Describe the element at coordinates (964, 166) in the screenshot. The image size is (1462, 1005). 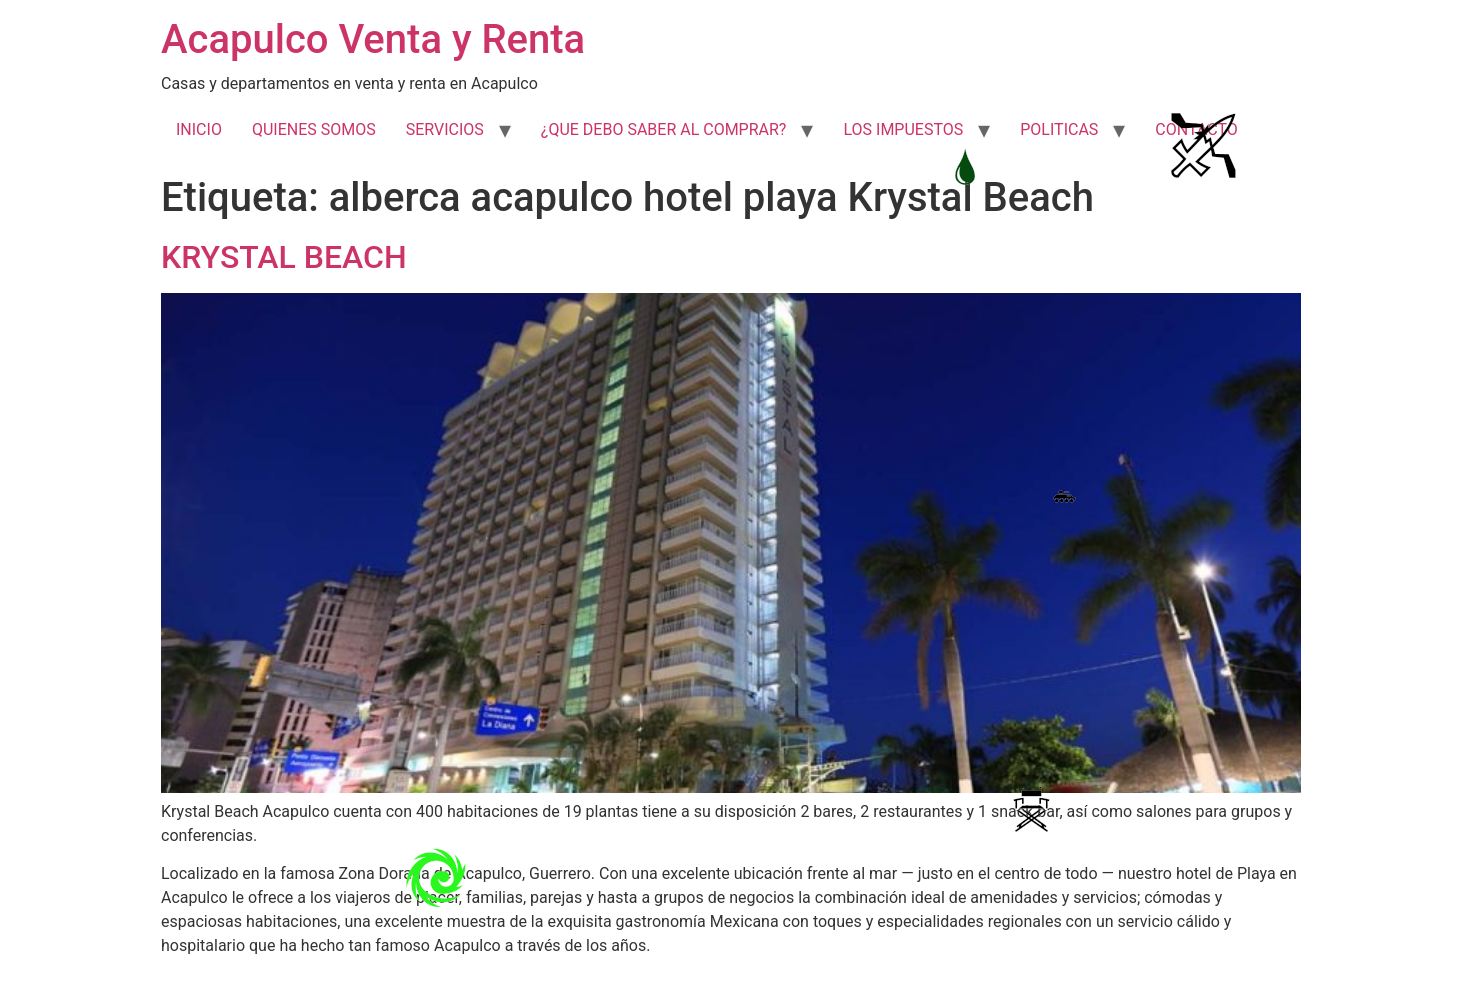
I see `indicates water or liquid-related feature` at that location.